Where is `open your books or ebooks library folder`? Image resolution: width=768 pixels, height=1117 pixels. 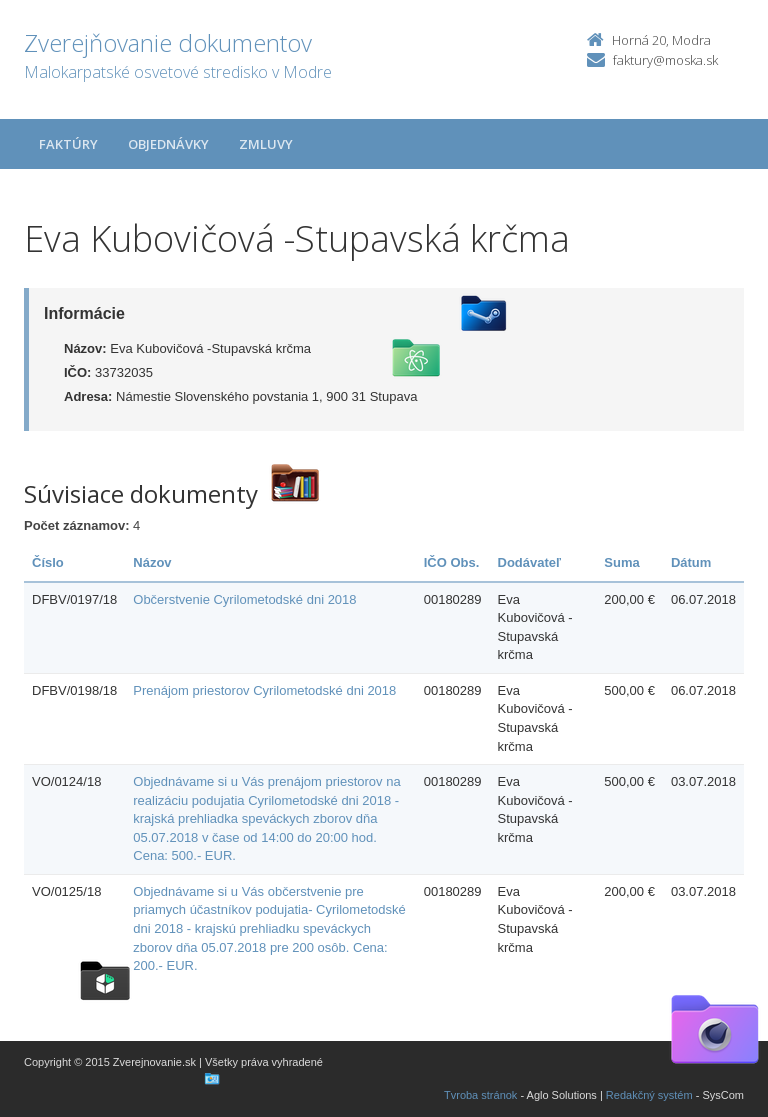 open your books or ebooks library folder is located at coordinates (295, 484).